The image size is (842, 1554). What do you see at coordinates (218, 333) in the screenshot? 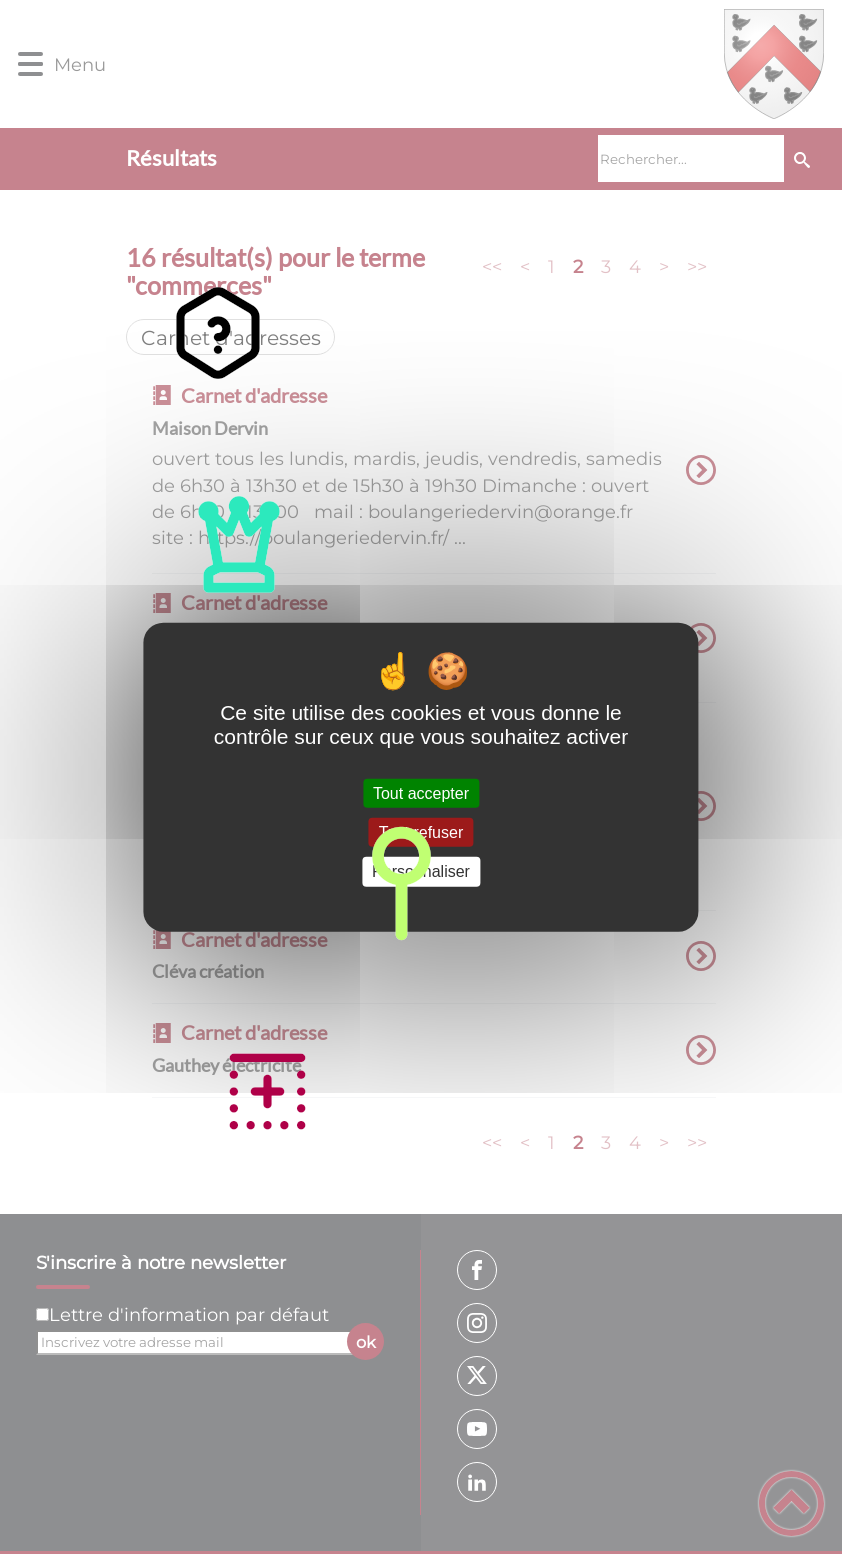
I see `access help or support options` at bounding box center [218, 333].